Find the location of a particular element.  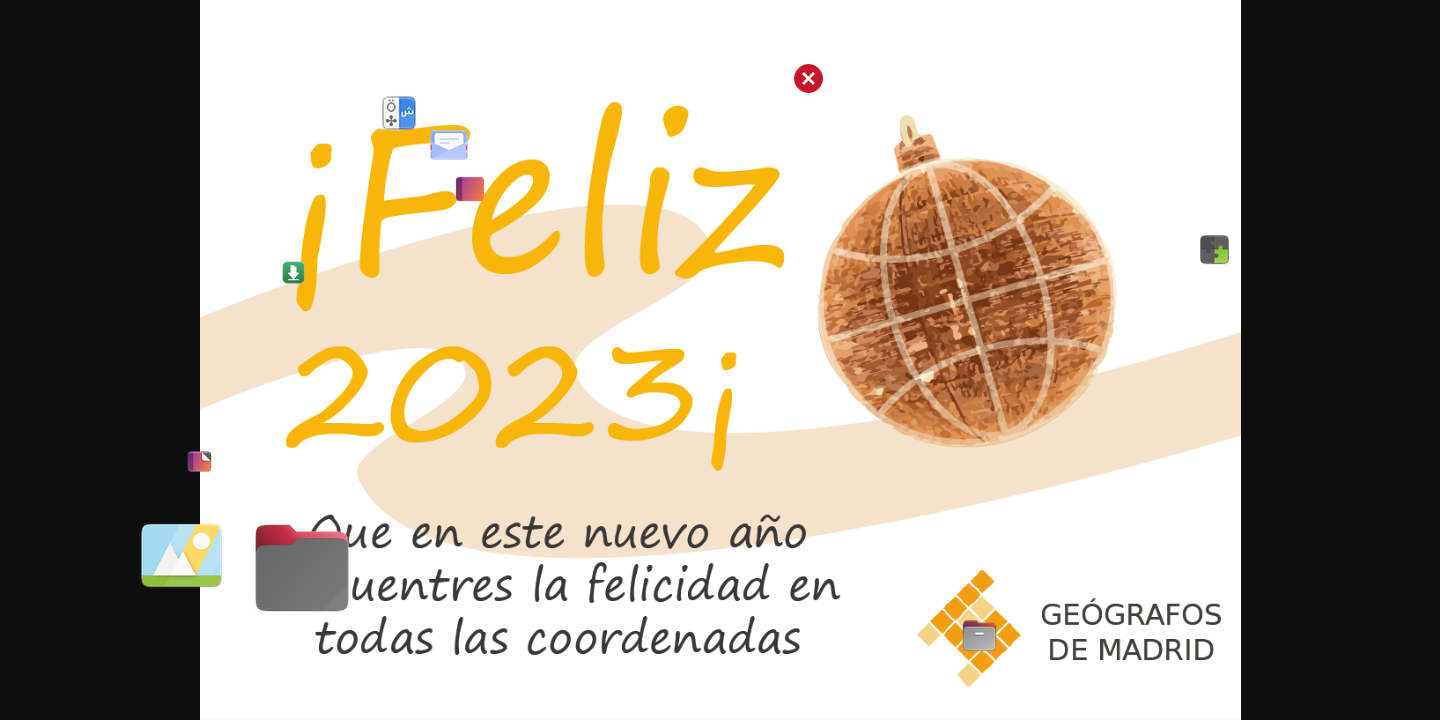

access the desktop folder is located at coordinates (470, 188).